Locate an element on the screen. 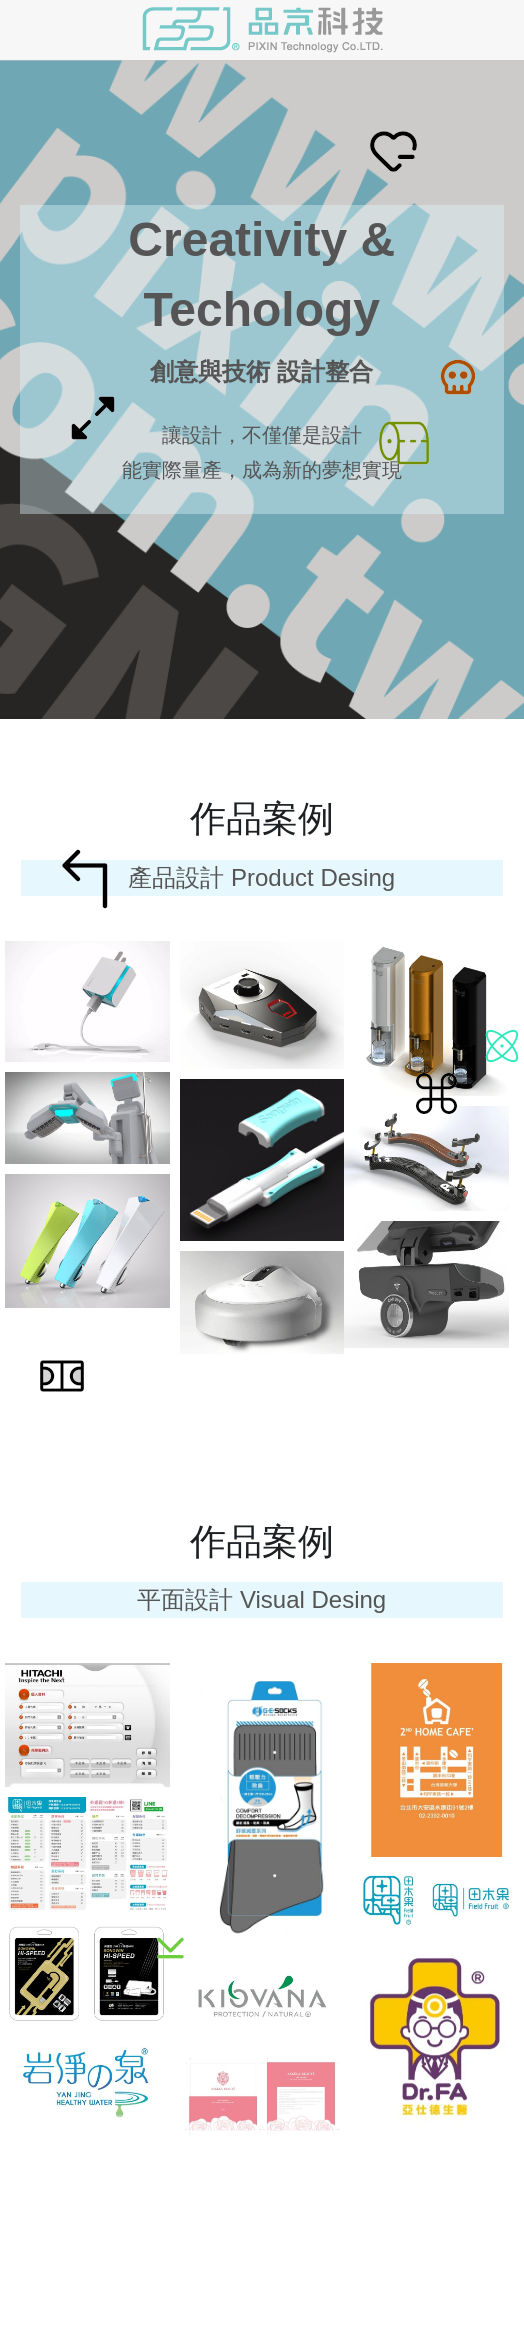 The height and width of the screenshot is (2349, 524). expand to full screen is located at coordinates (93, 418).